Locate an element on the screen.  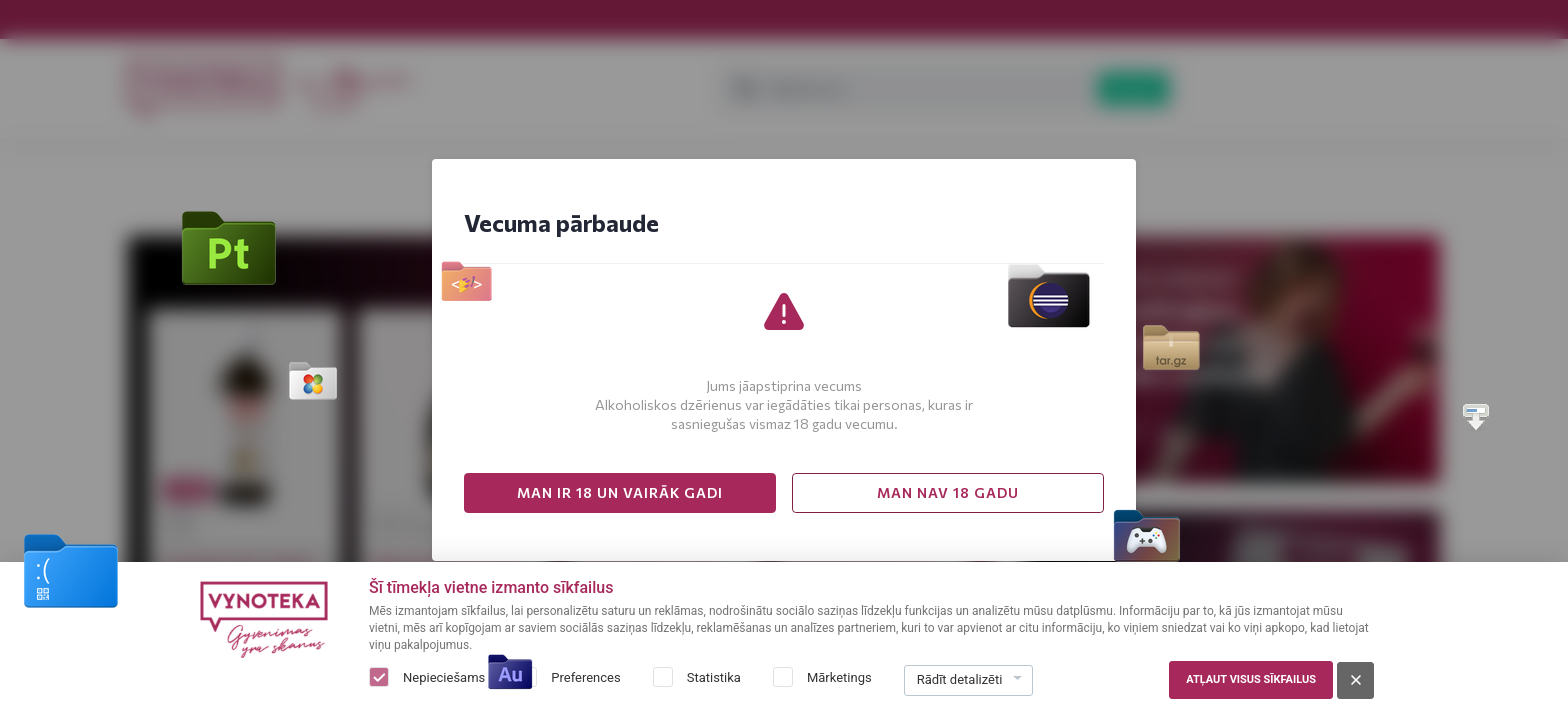
open folder containing Adobe Substance Painter project files is located at coordinates (228, 250).